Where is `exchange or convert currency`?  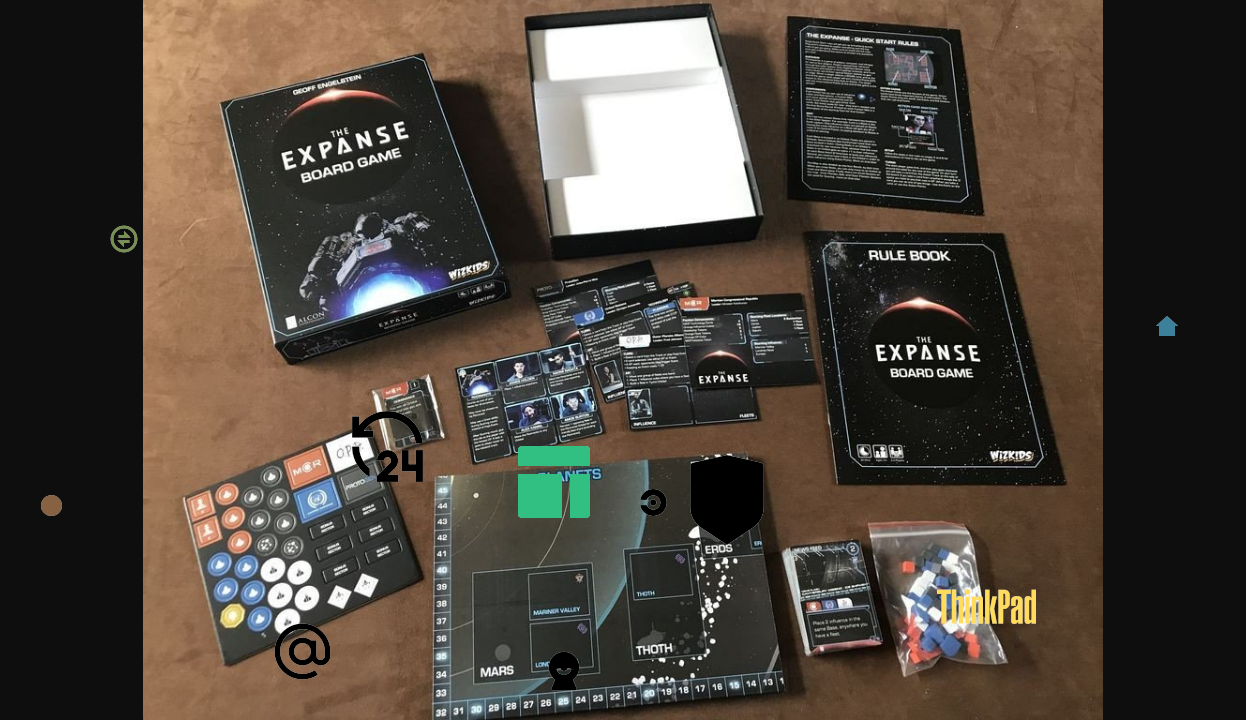
exchange or convert currency is located at coordinates (124, 239).